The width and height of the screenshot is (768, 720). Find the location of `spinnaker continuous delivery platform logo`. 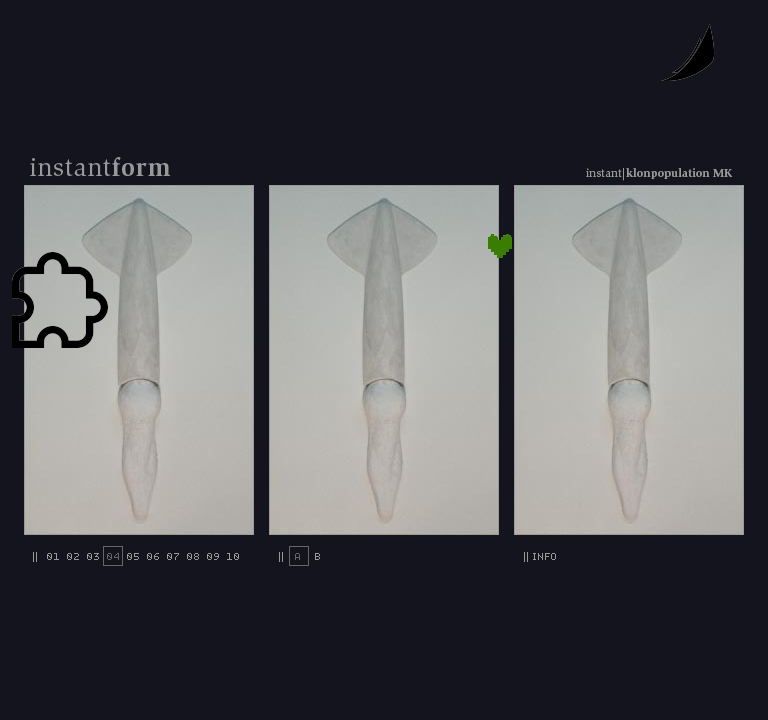

spinnaker continuous delivery platform logo is located at coordinates (687, 52).